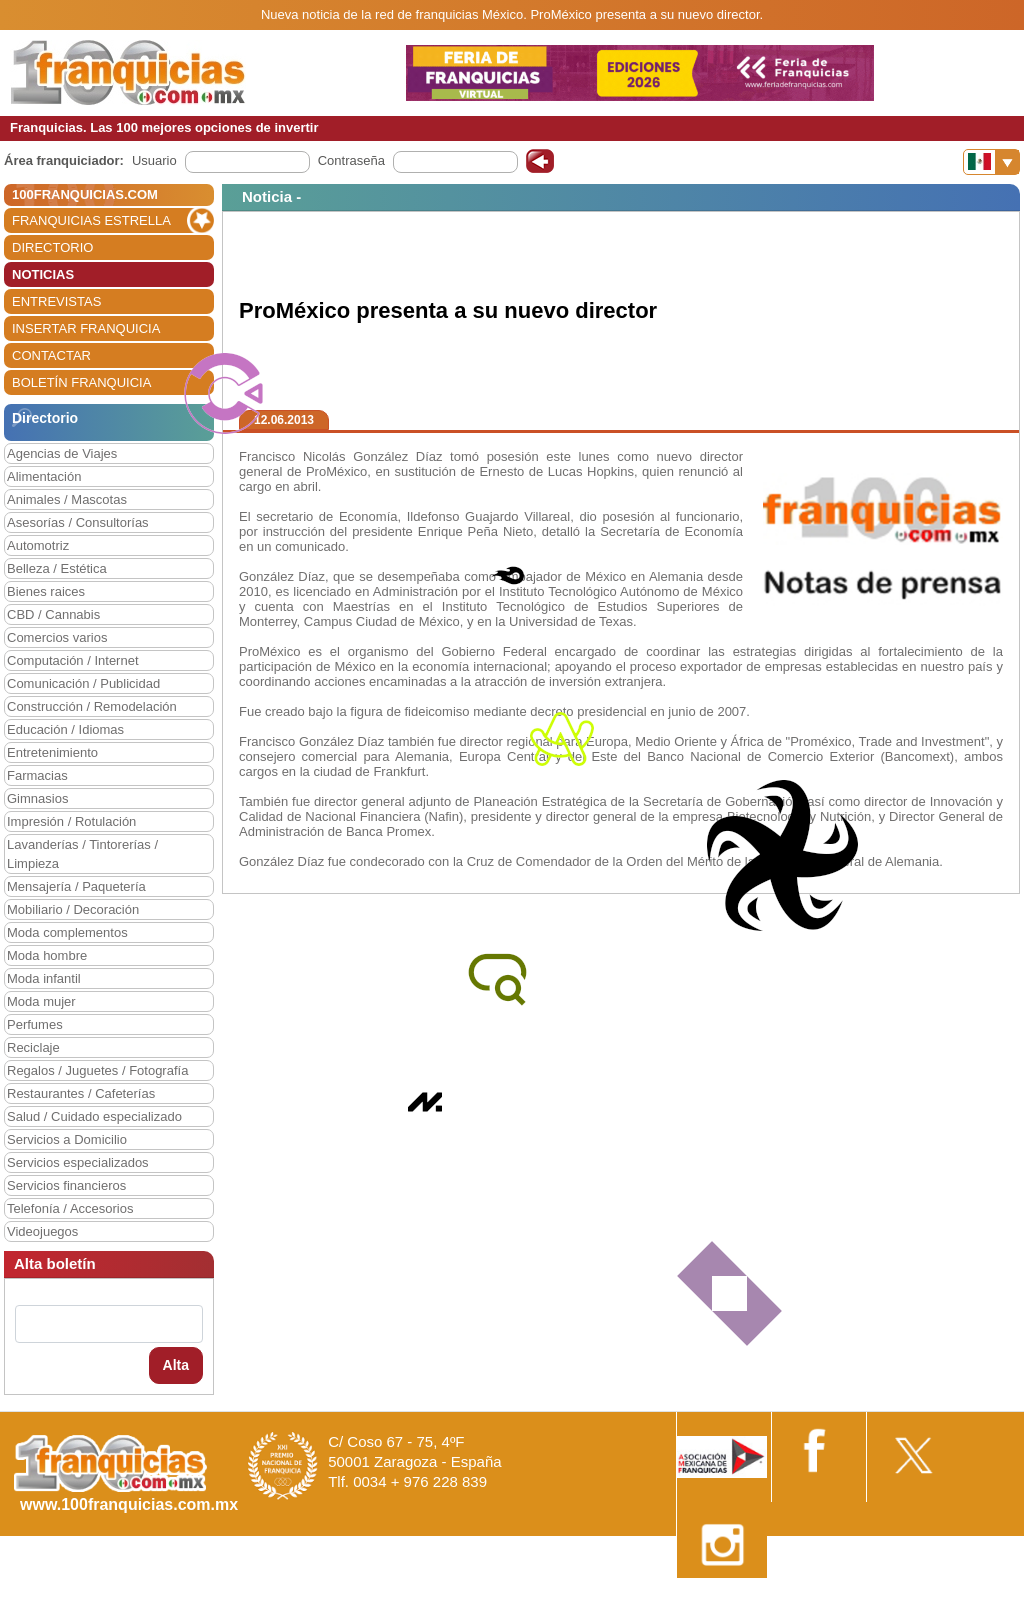 The height and width of the screenshot is (1607, 1024). I want to click on visit turbosquid 3d model marketplace, so click(782, 855).